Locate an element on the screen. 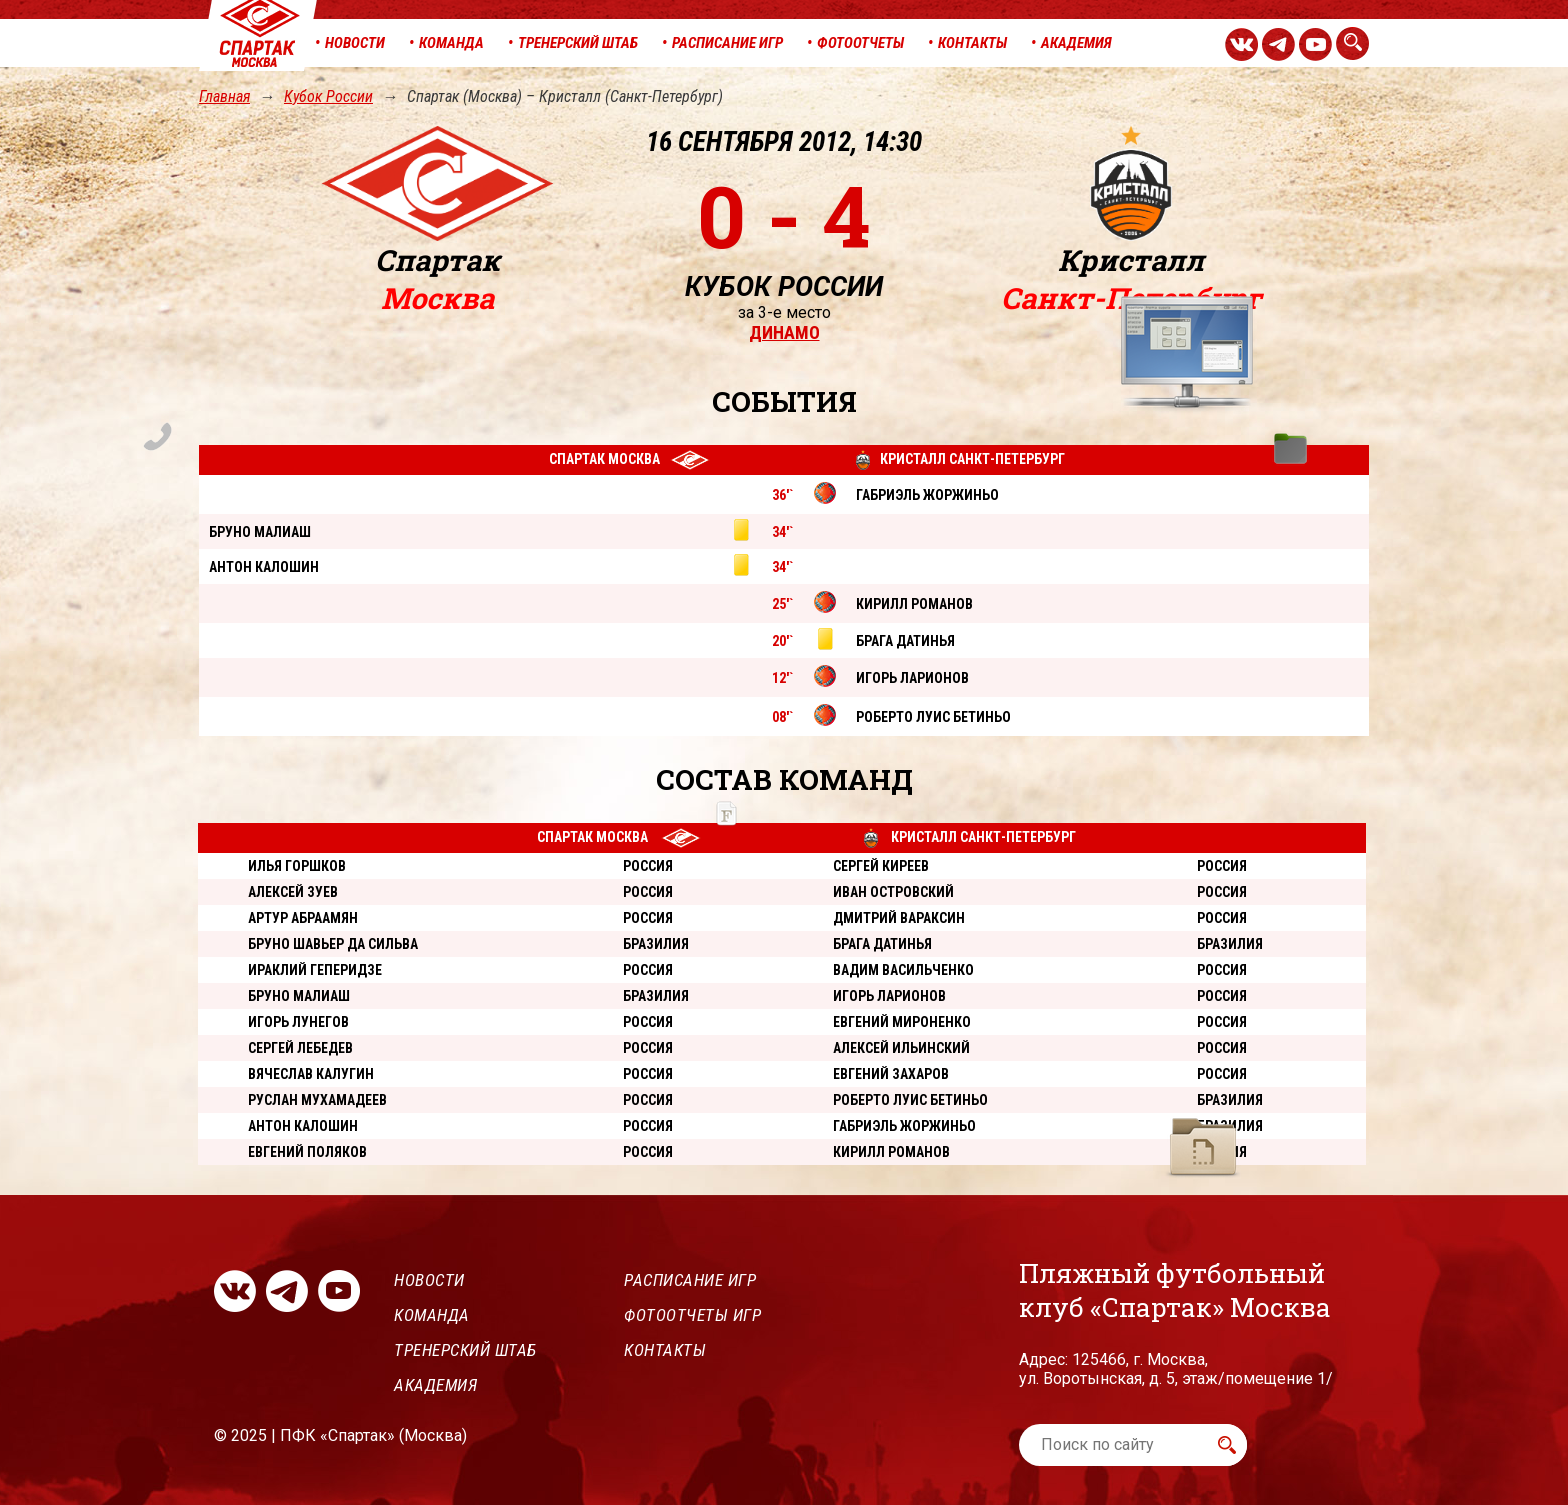 Image resolution: width=1568 pixels, height=1505 pixels. start a phone call is located at coordinates (157, 436).